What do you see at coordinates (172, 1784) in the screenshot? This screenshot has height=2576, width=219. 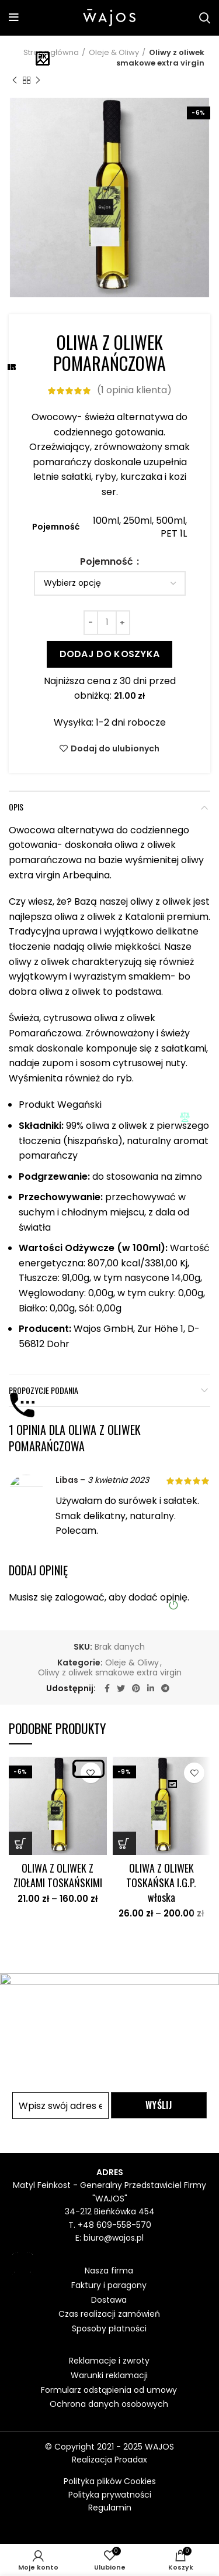 I see `indicates a verified domain or website` at bounding box center [172, 1784].